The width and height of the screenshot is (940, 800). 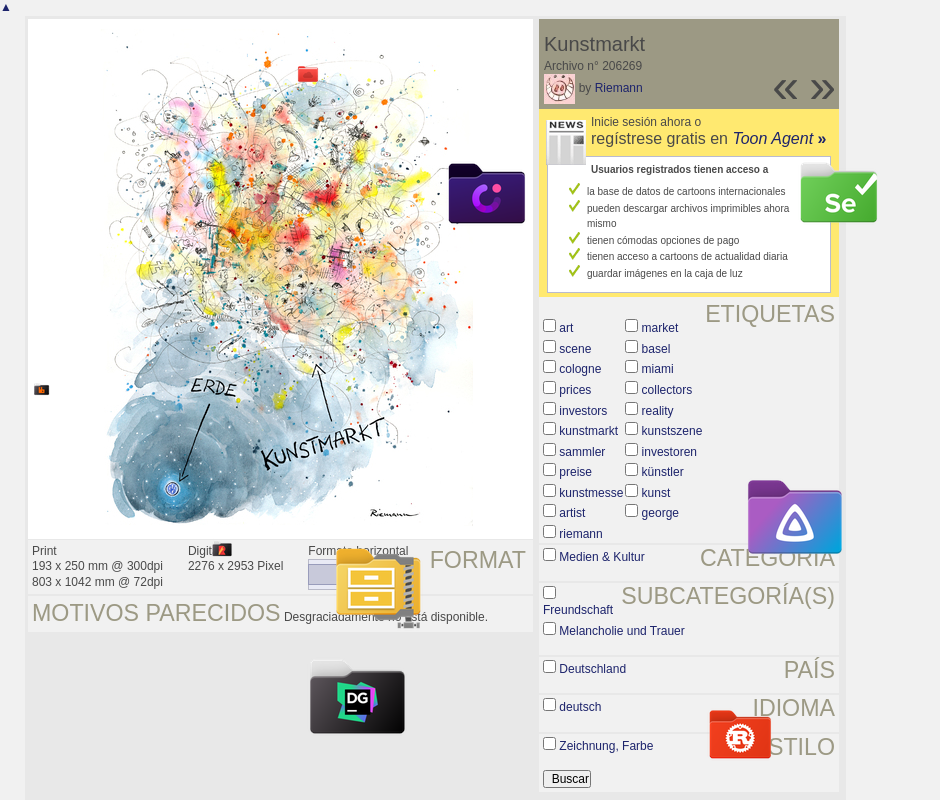 What do you see at coordinates (41, 389) in the screenshot?
I see `open folder containing RabbitMQ configuration files` at bounding box center [41, 389].